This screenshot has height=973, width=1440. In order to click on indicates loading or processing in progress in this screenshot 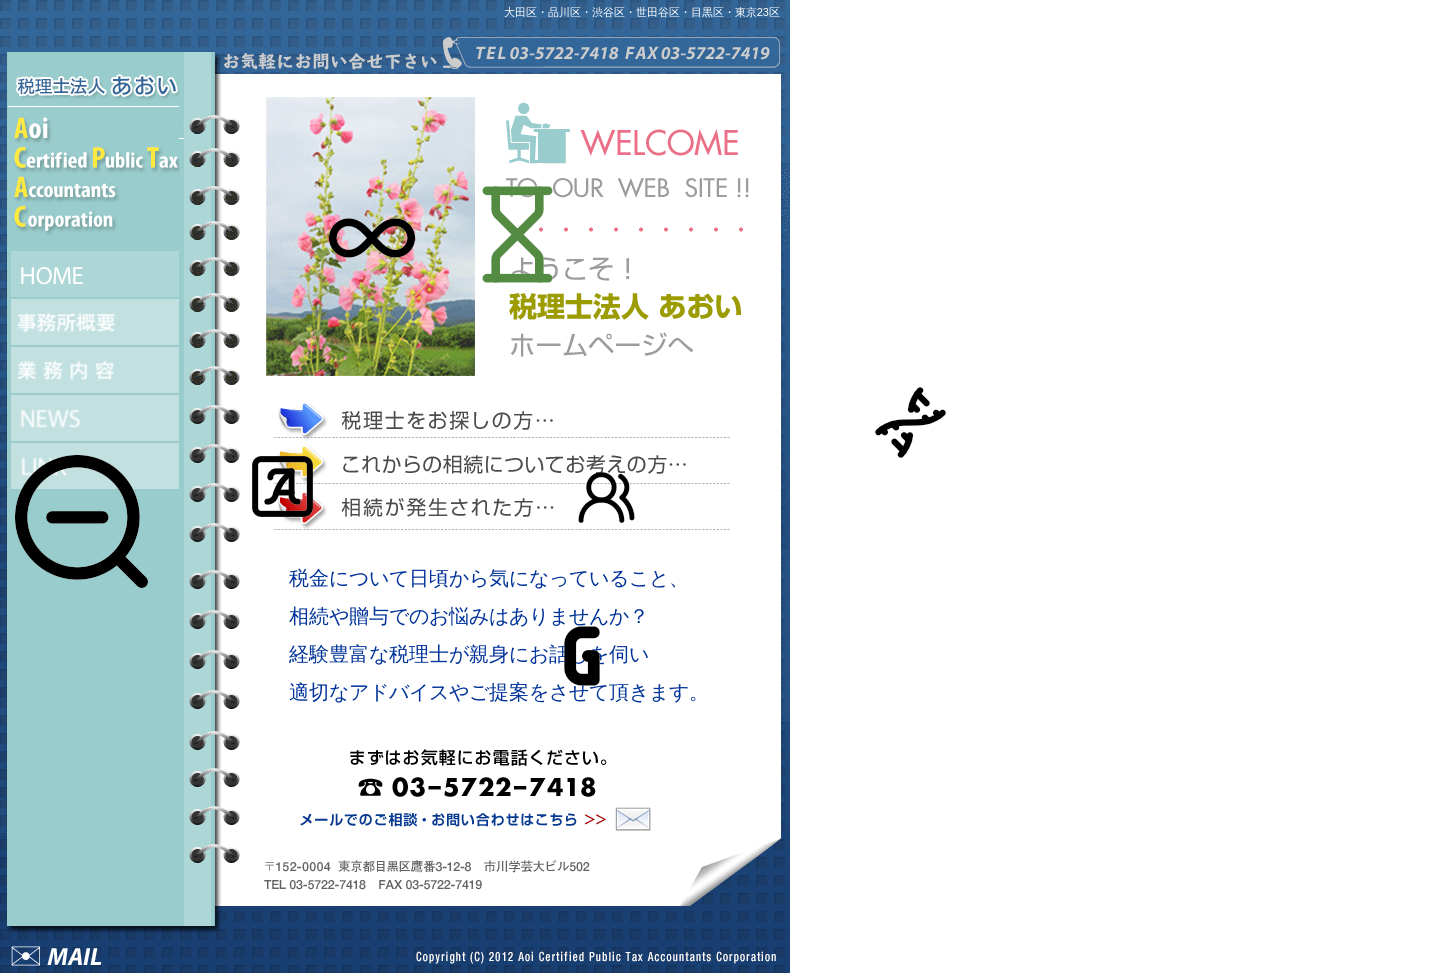, I will do `click(517, 234)`.